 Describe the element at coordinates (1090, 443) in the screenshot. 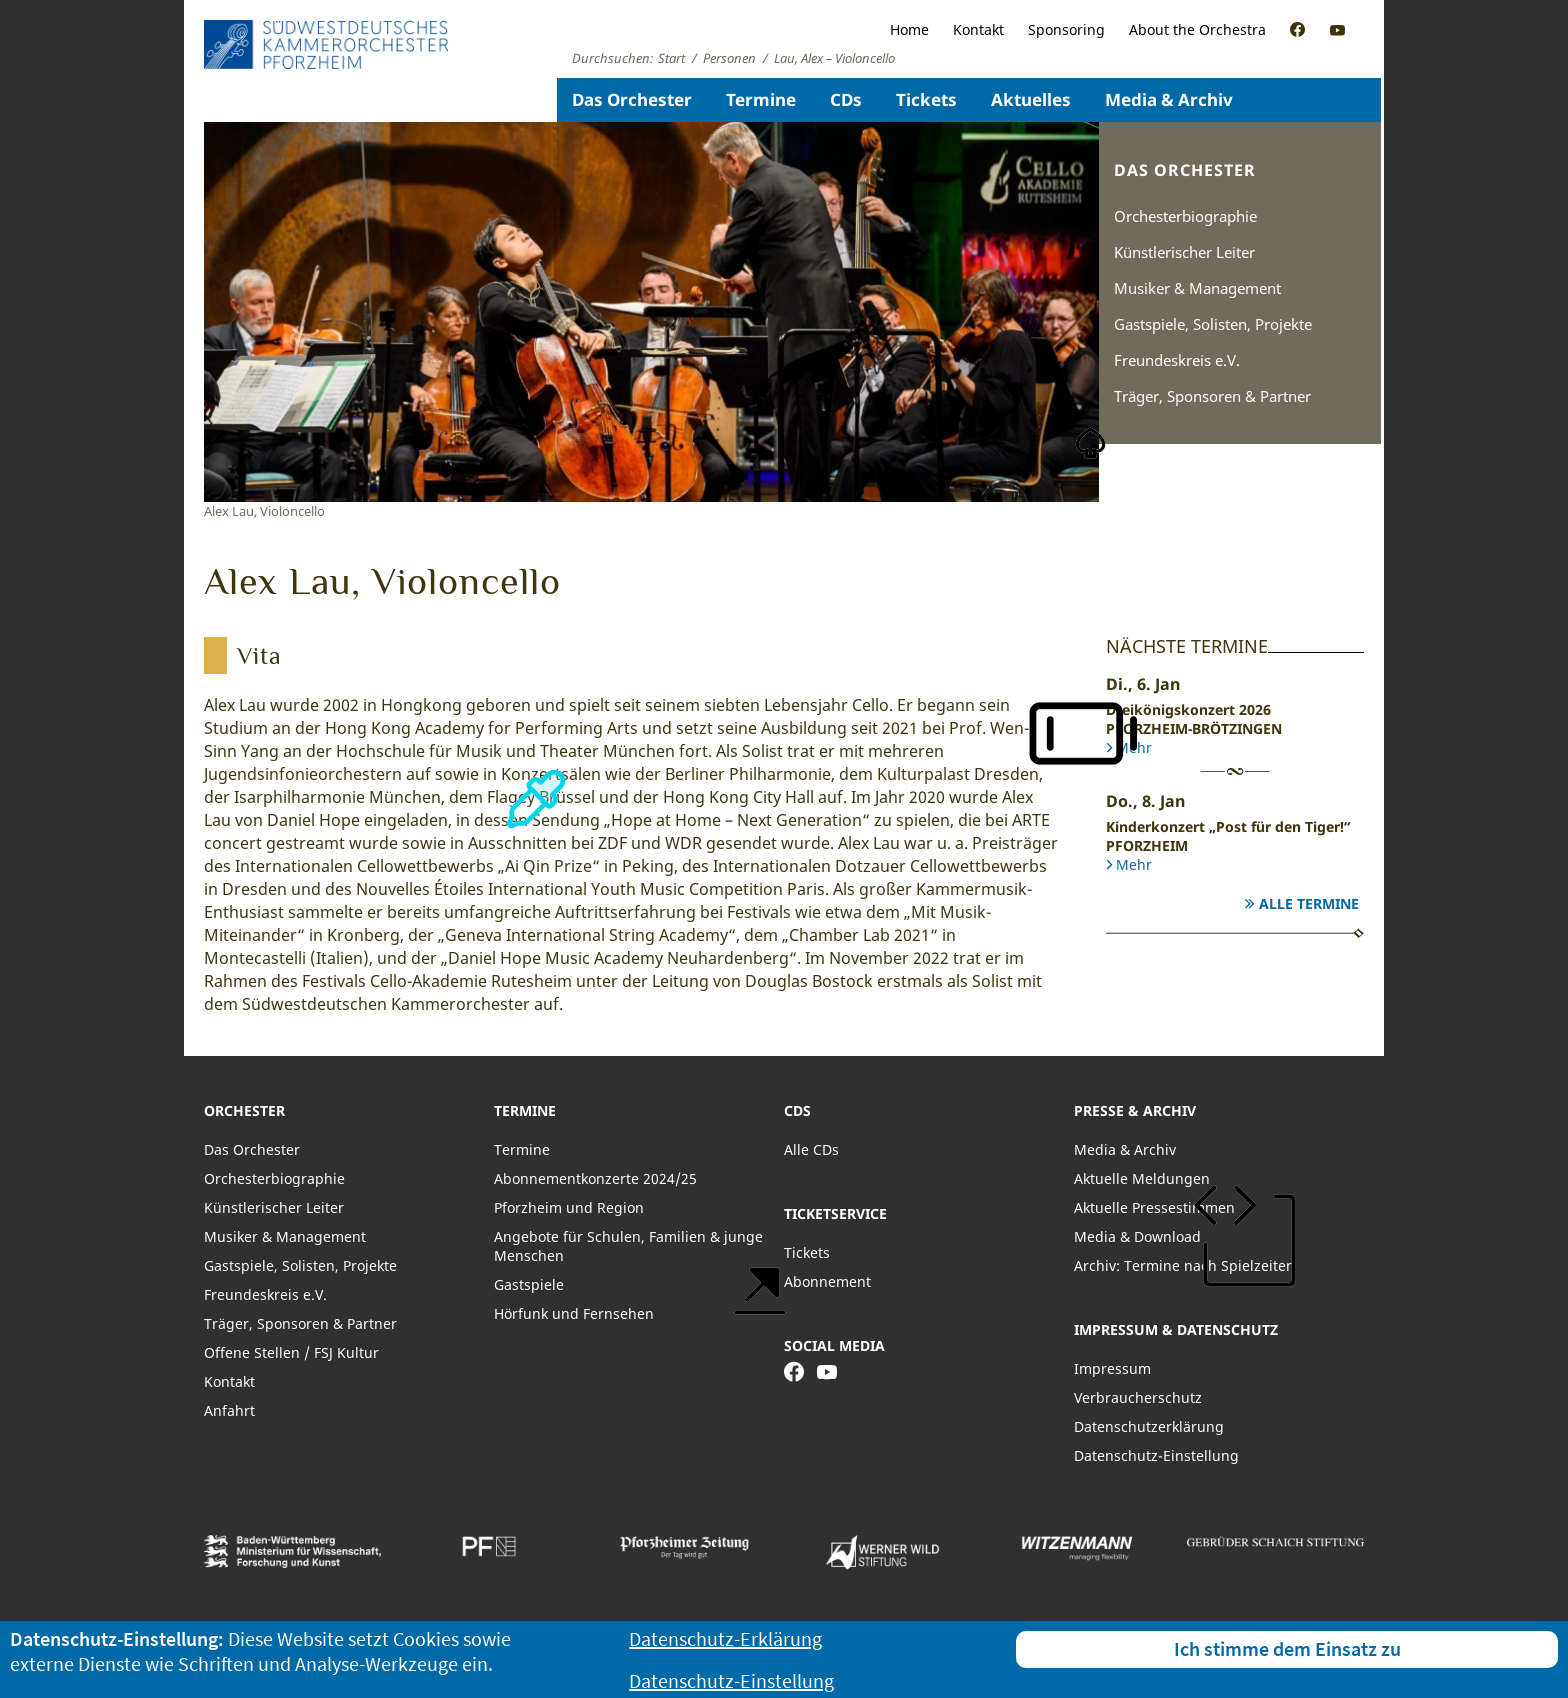

I see `spade suit symbol for card games` at that location.